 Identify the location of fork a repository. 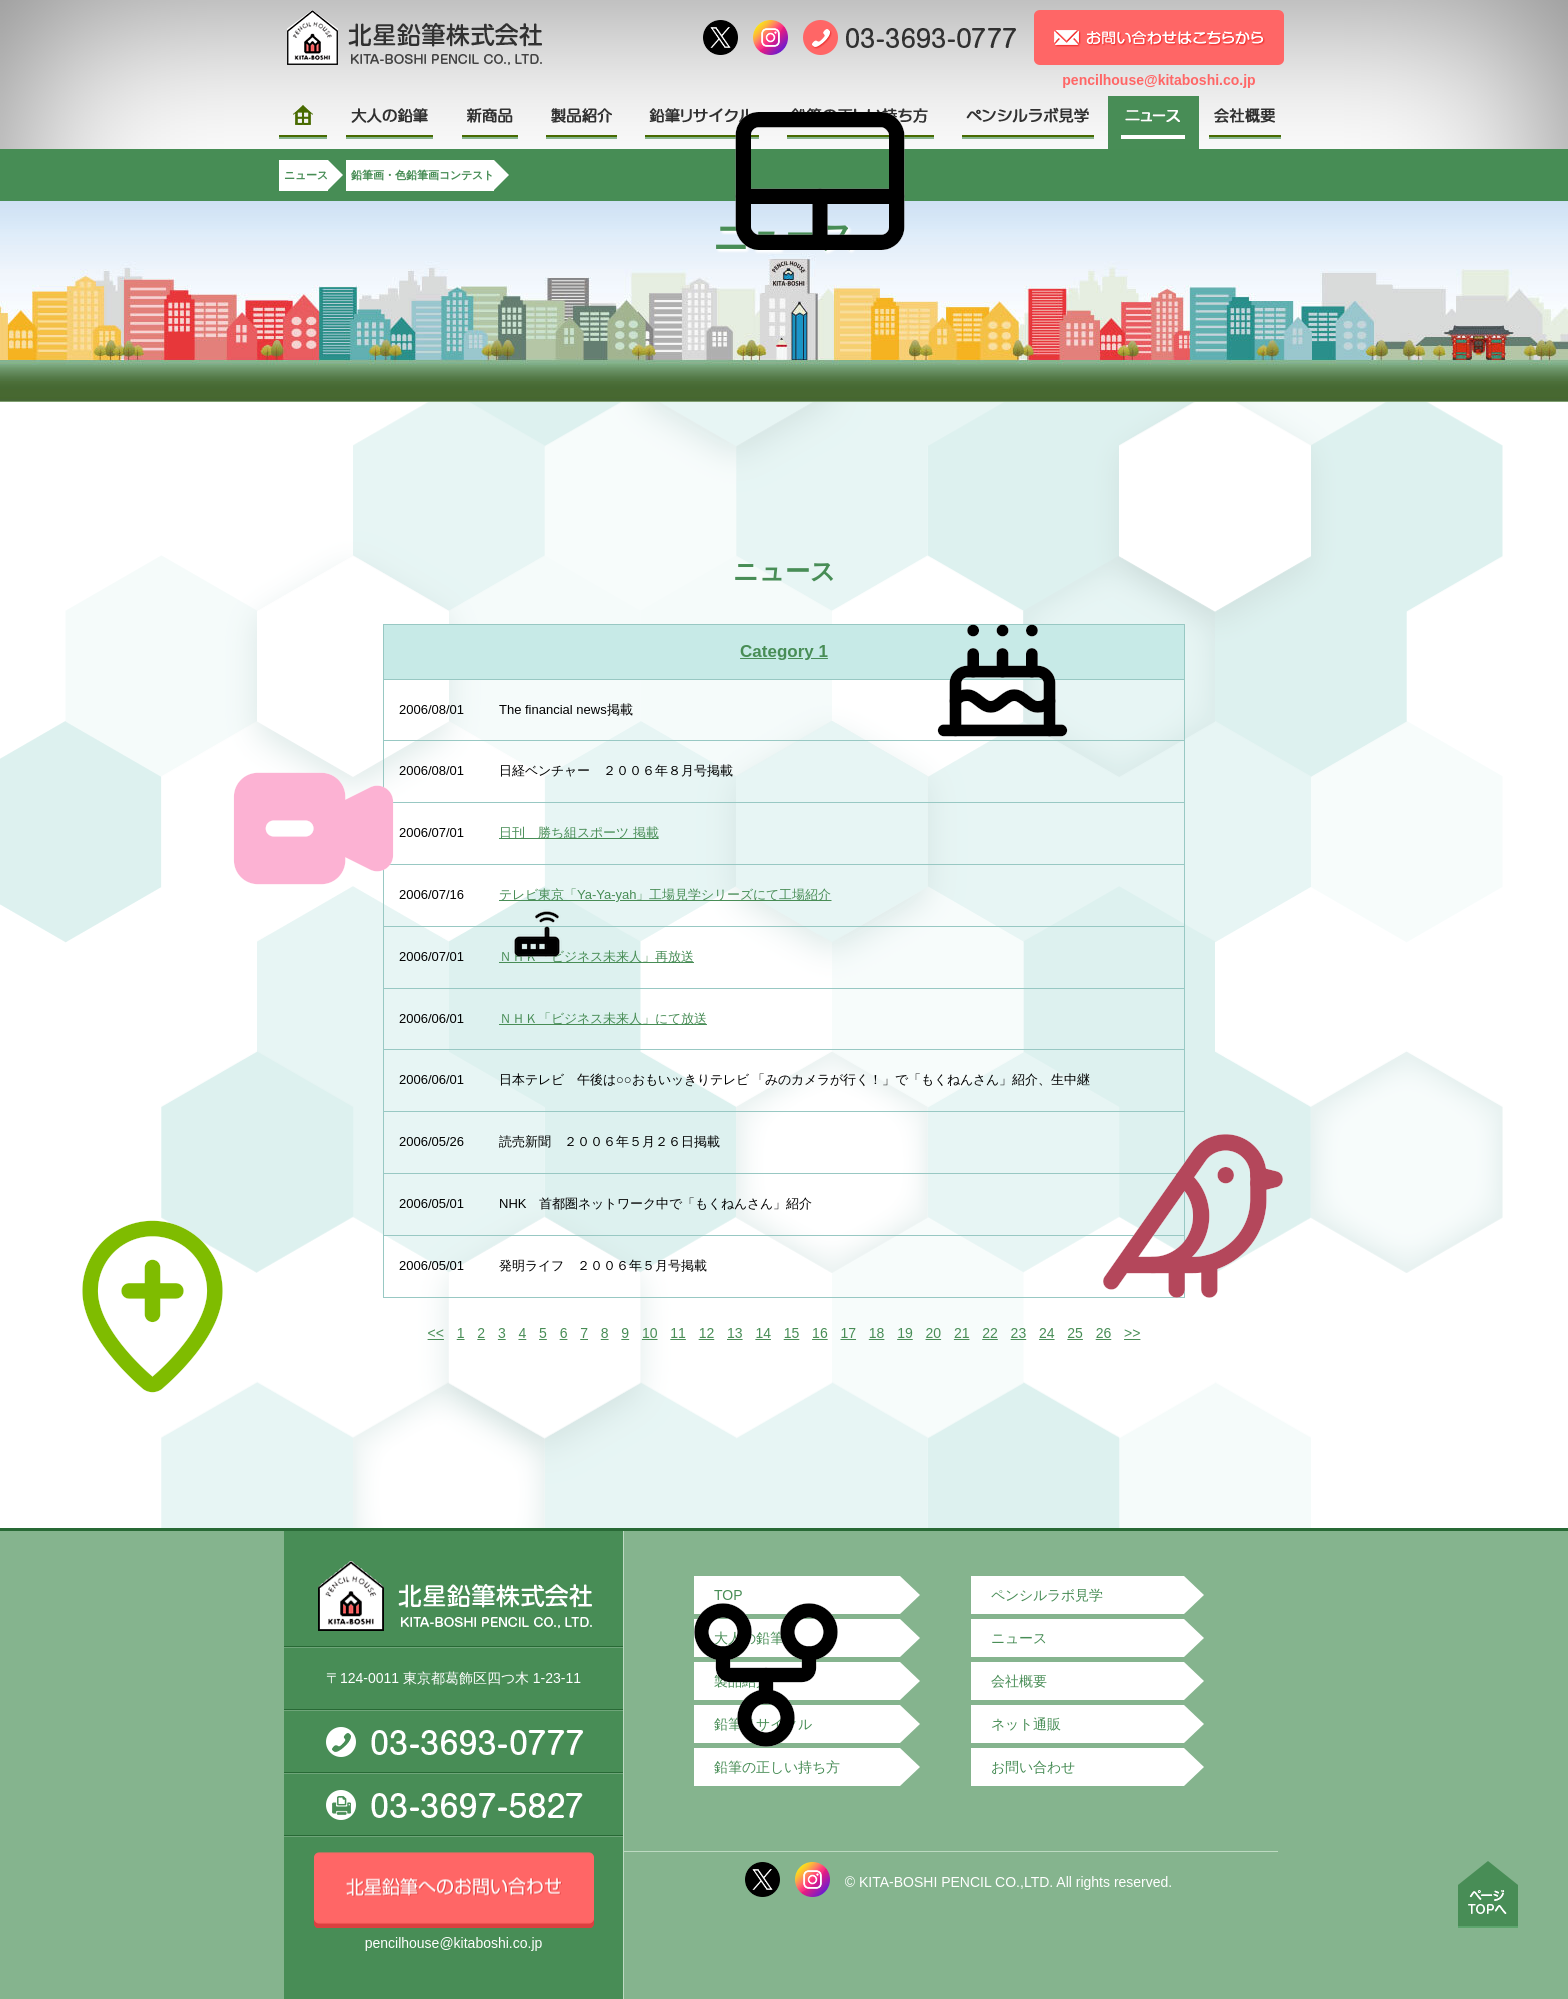
(766, 1675).